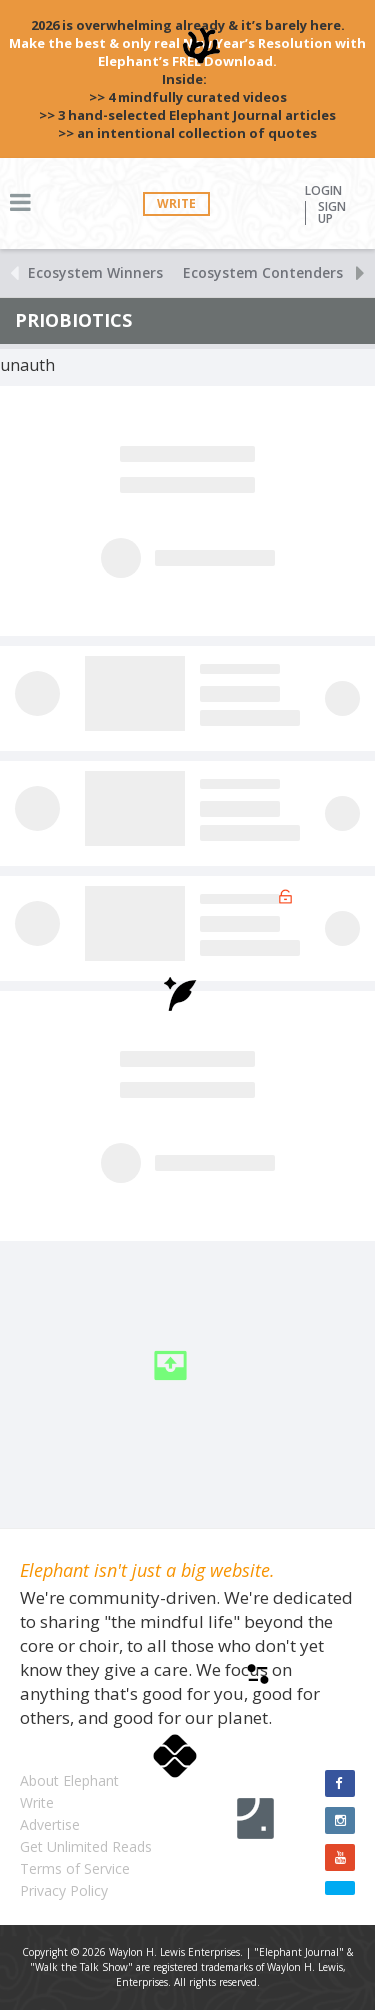 The image size is (375, 2010). What do you see at coordinates (175, 1756) in the screenshot?
I see `pay with pix instant payment` at bounding box center [175, 1756].